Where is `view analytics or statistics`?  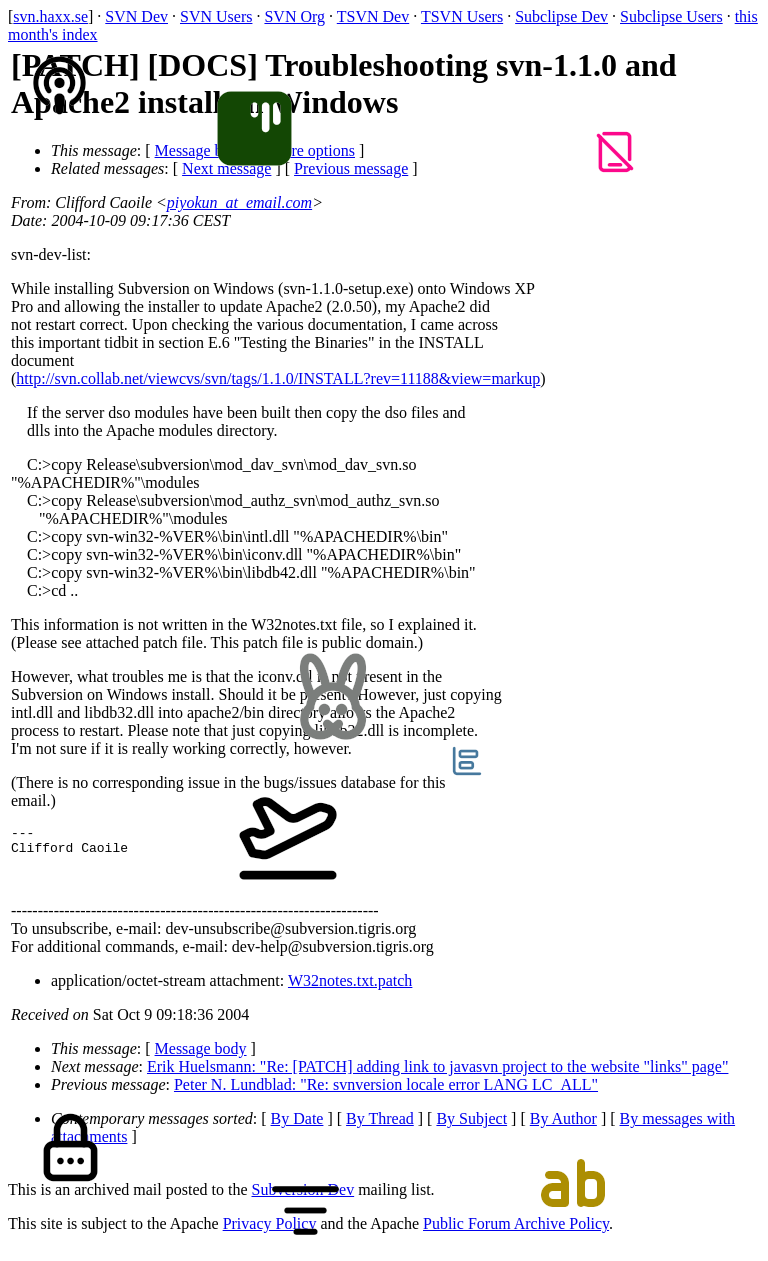
view analytics or statistics is located at coordinates (467, 761).